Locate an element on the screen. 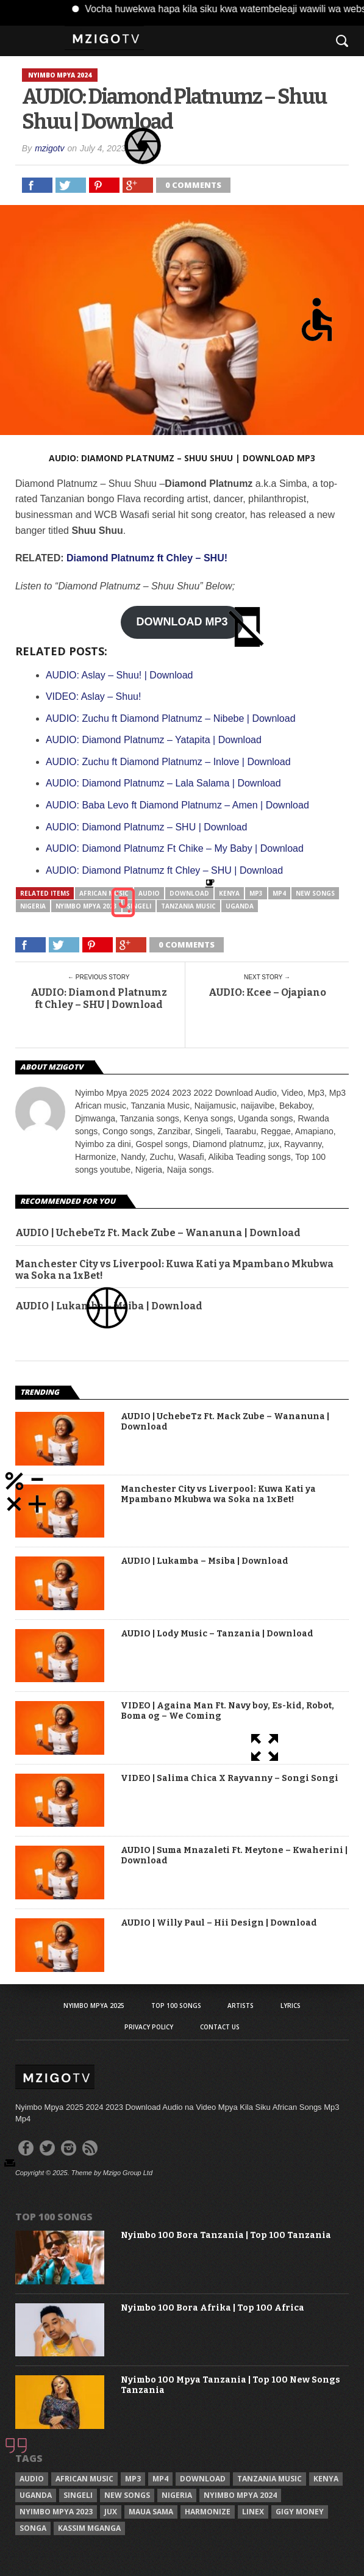  indicates wheelchair accessibility is located at coordinates (316, 319).